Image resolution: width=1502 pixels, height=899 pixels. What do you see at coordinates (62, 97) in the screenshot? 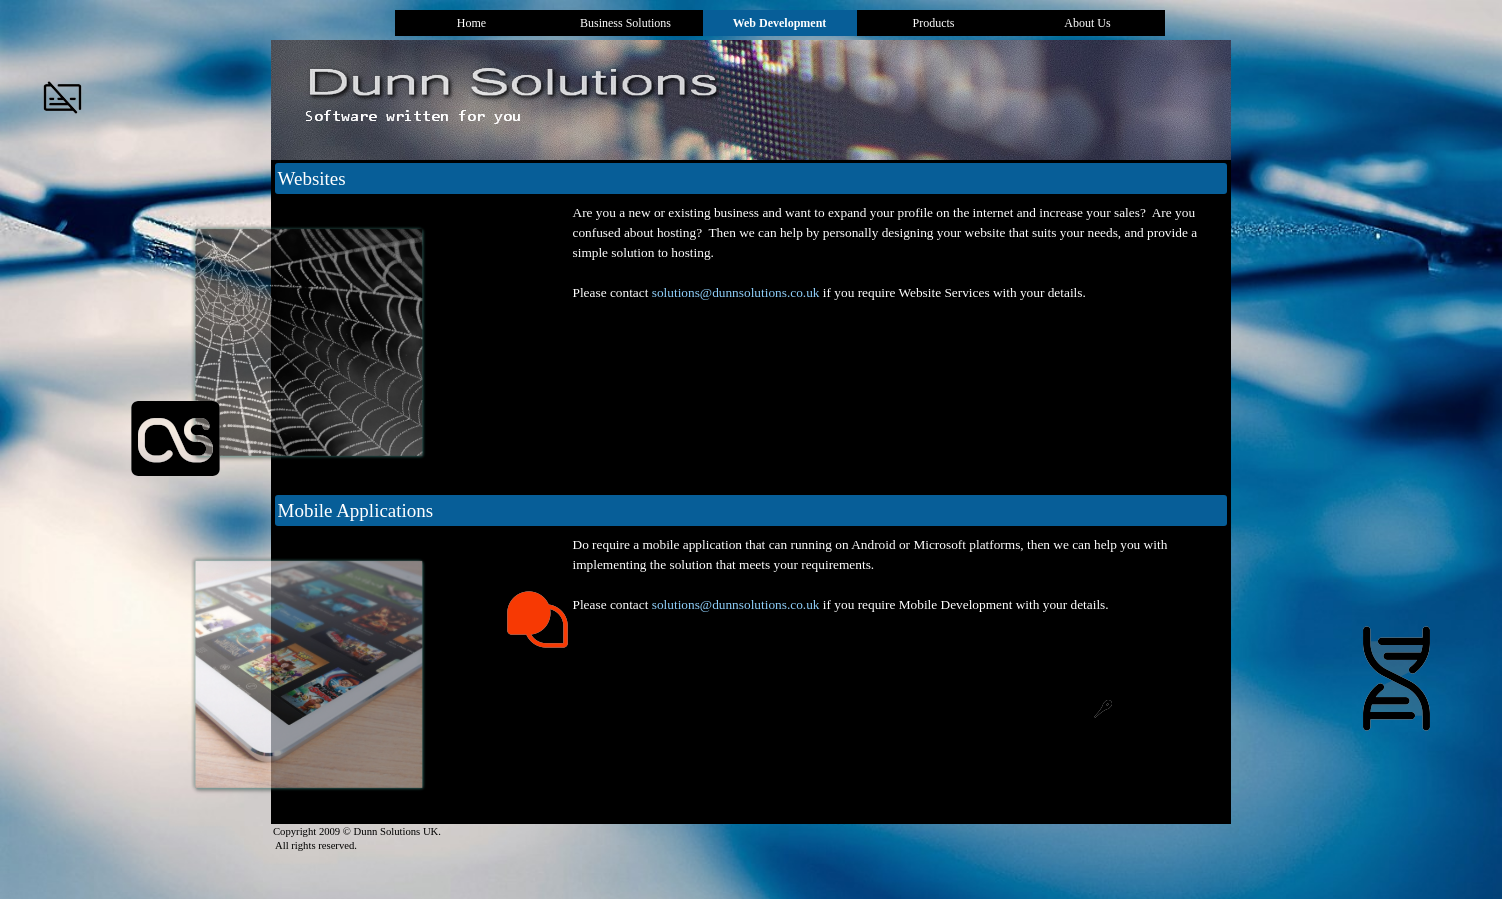
I see `disable subtitles or closed captions` at bounding box center [62, 97].